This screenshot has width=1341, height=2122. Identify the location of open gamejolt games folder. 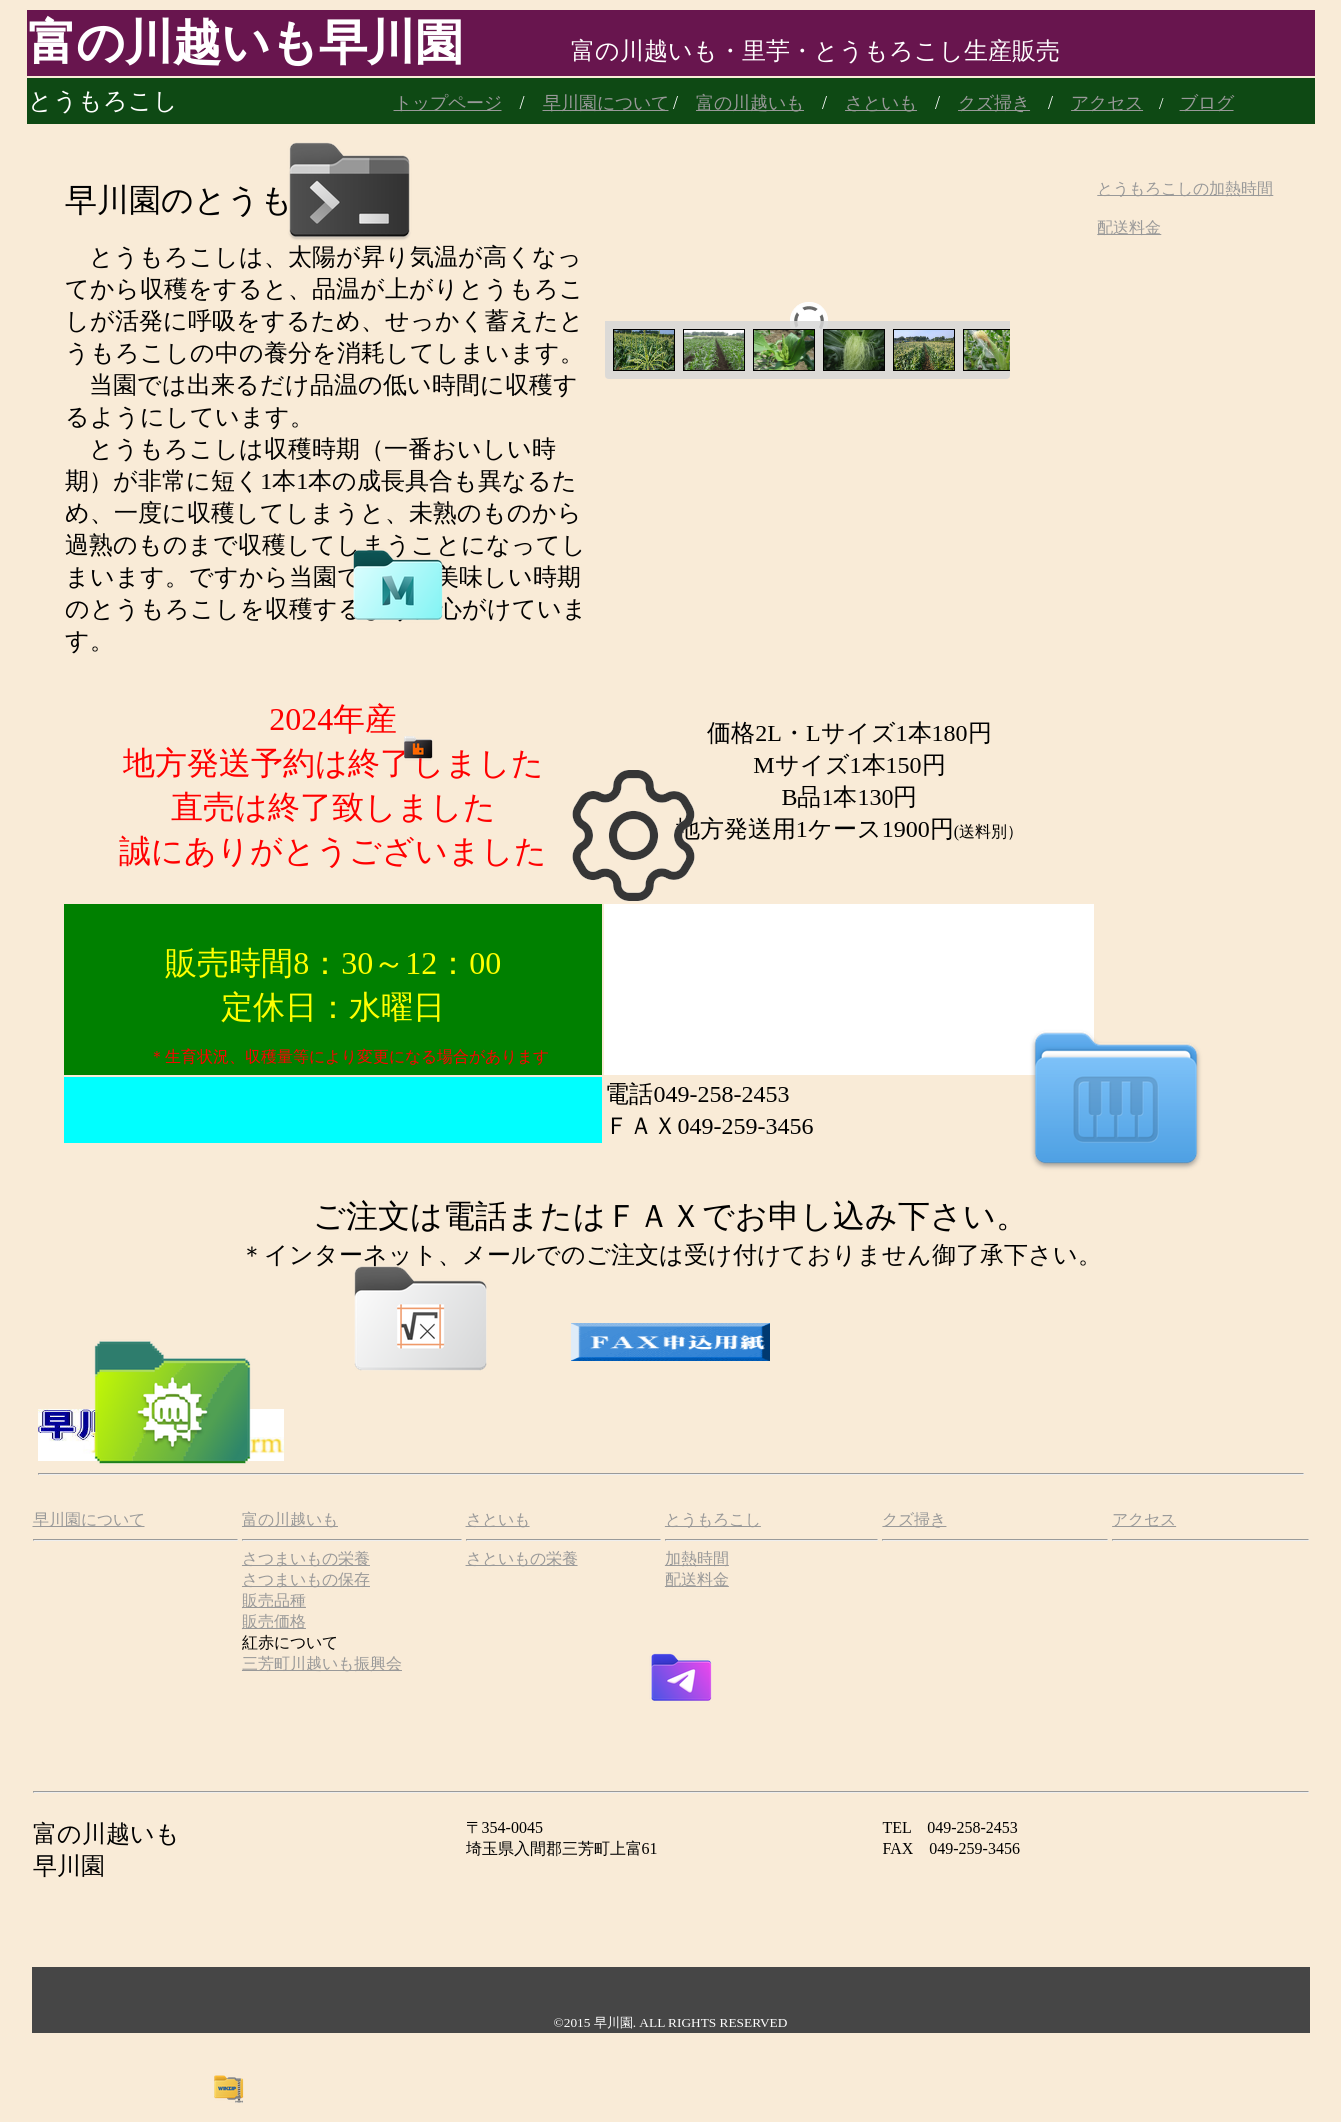
(172, 1406).